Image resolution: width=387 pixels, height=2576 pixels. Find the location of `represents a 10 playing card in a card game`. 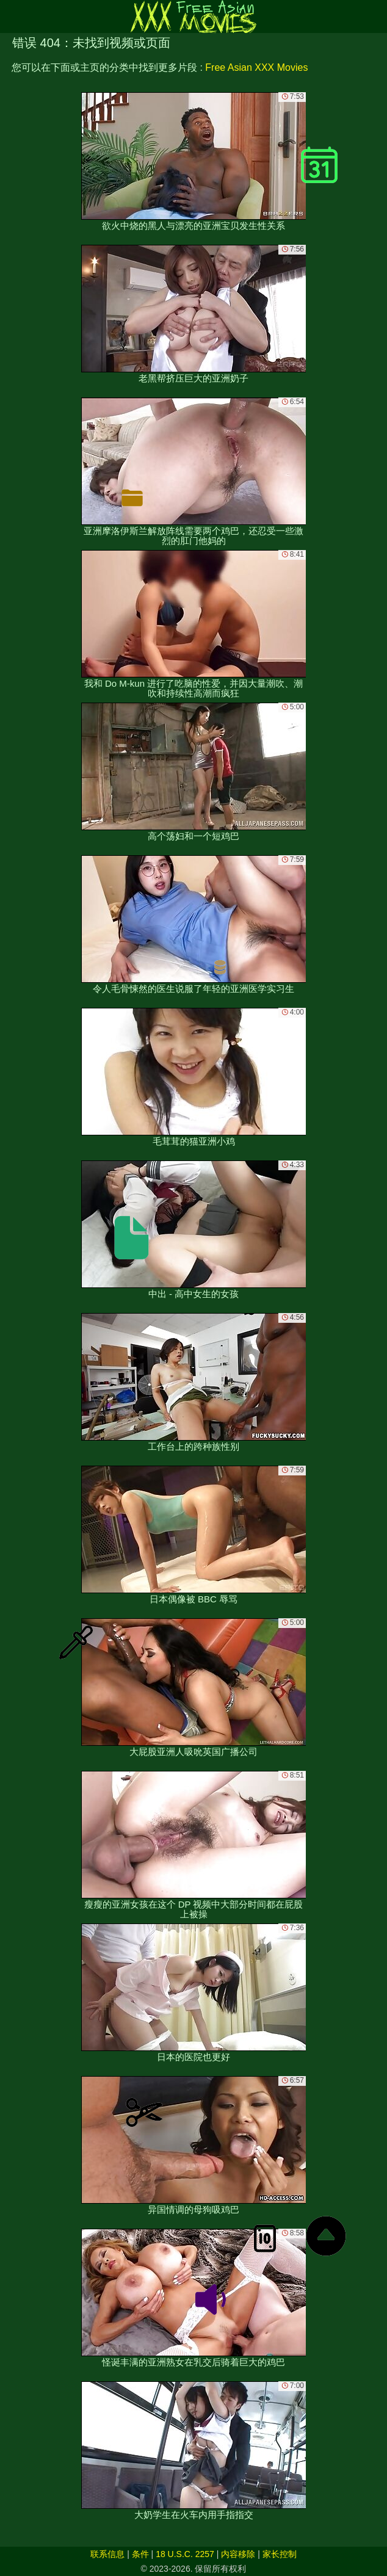

represents a 10 playing card in a card game is located at coordinates (265, 2238).